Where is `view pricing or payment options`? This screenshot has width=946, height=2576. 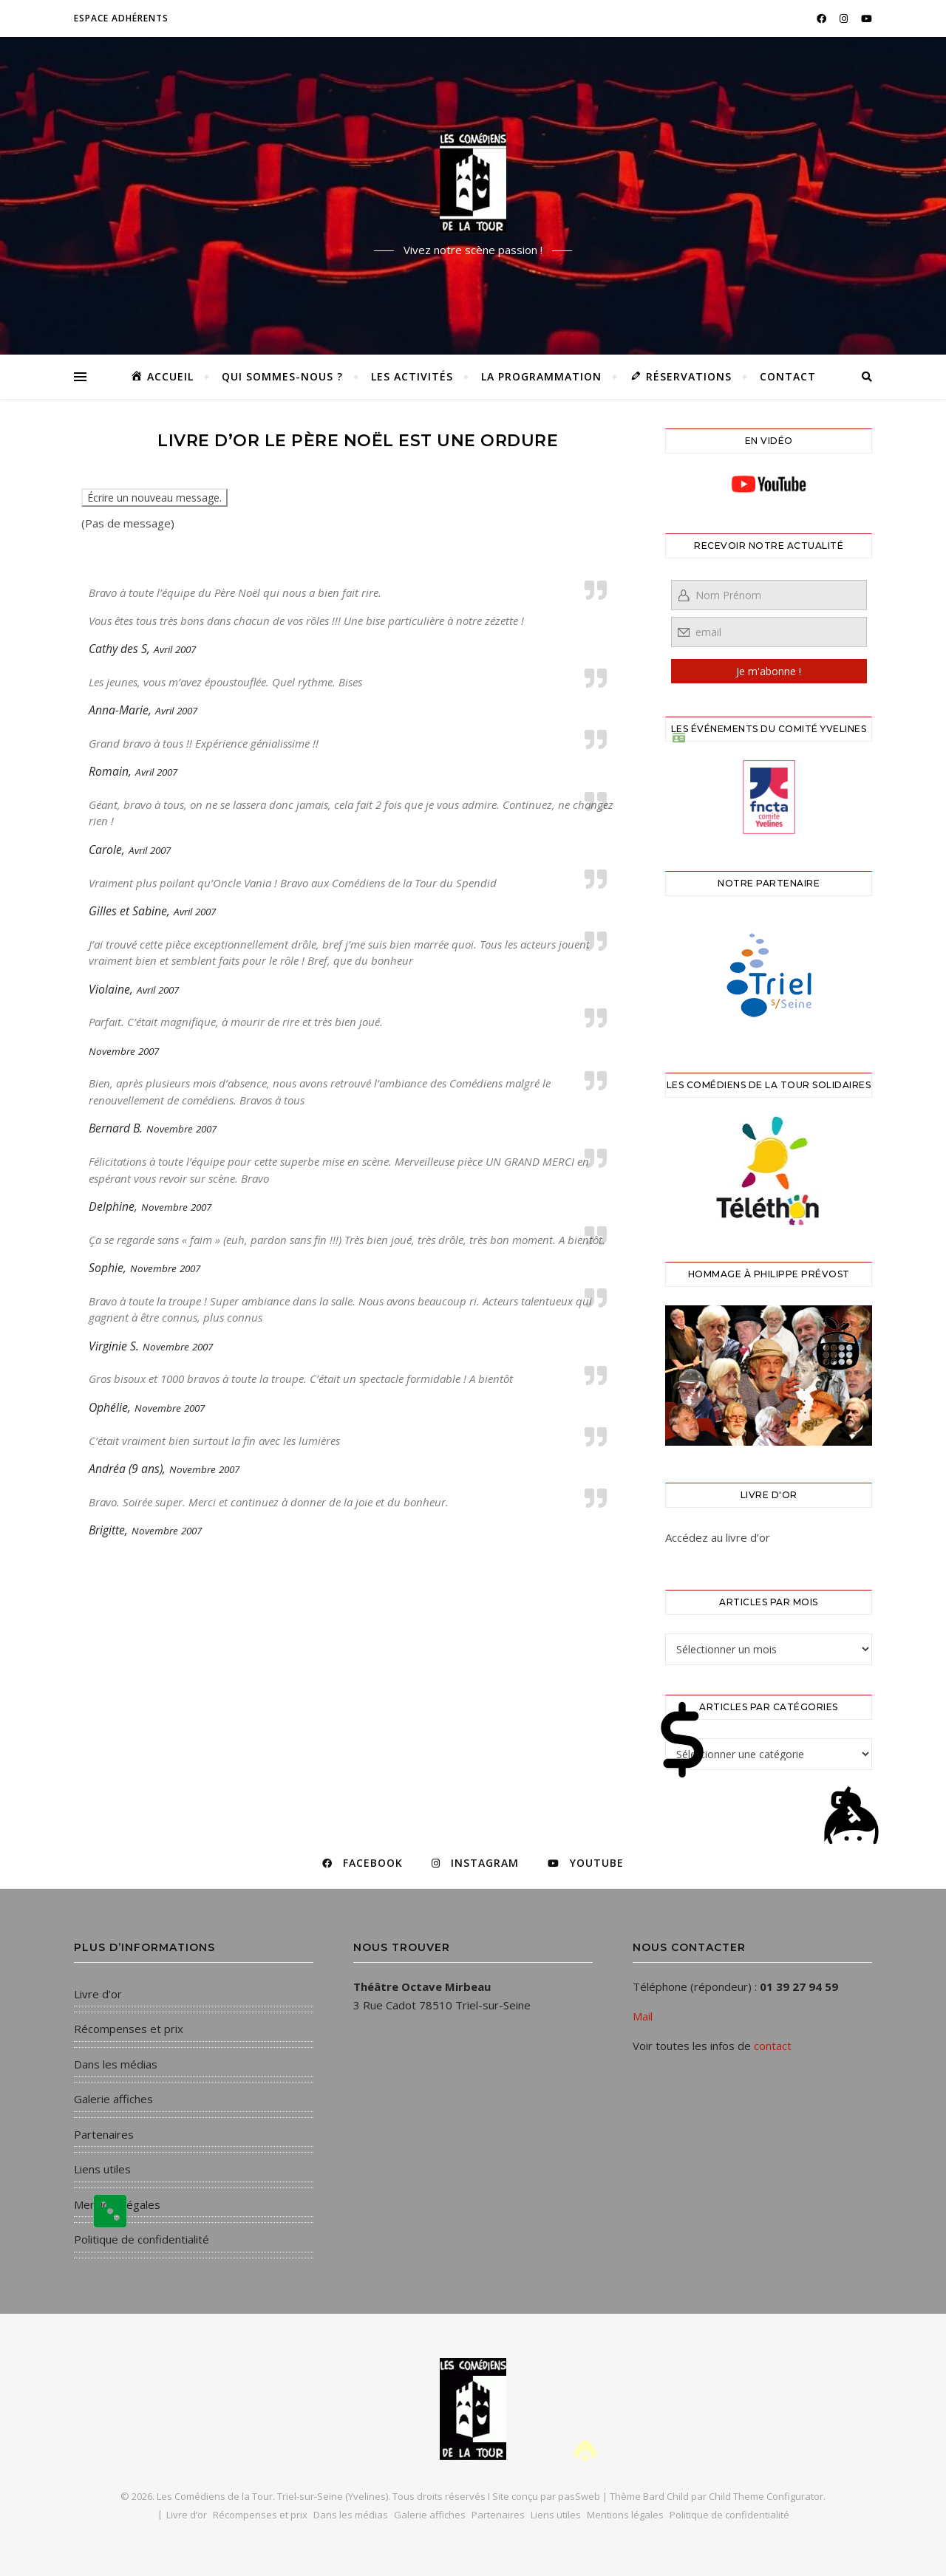 view pricing or payment options is located at coordinates (682, 1740).